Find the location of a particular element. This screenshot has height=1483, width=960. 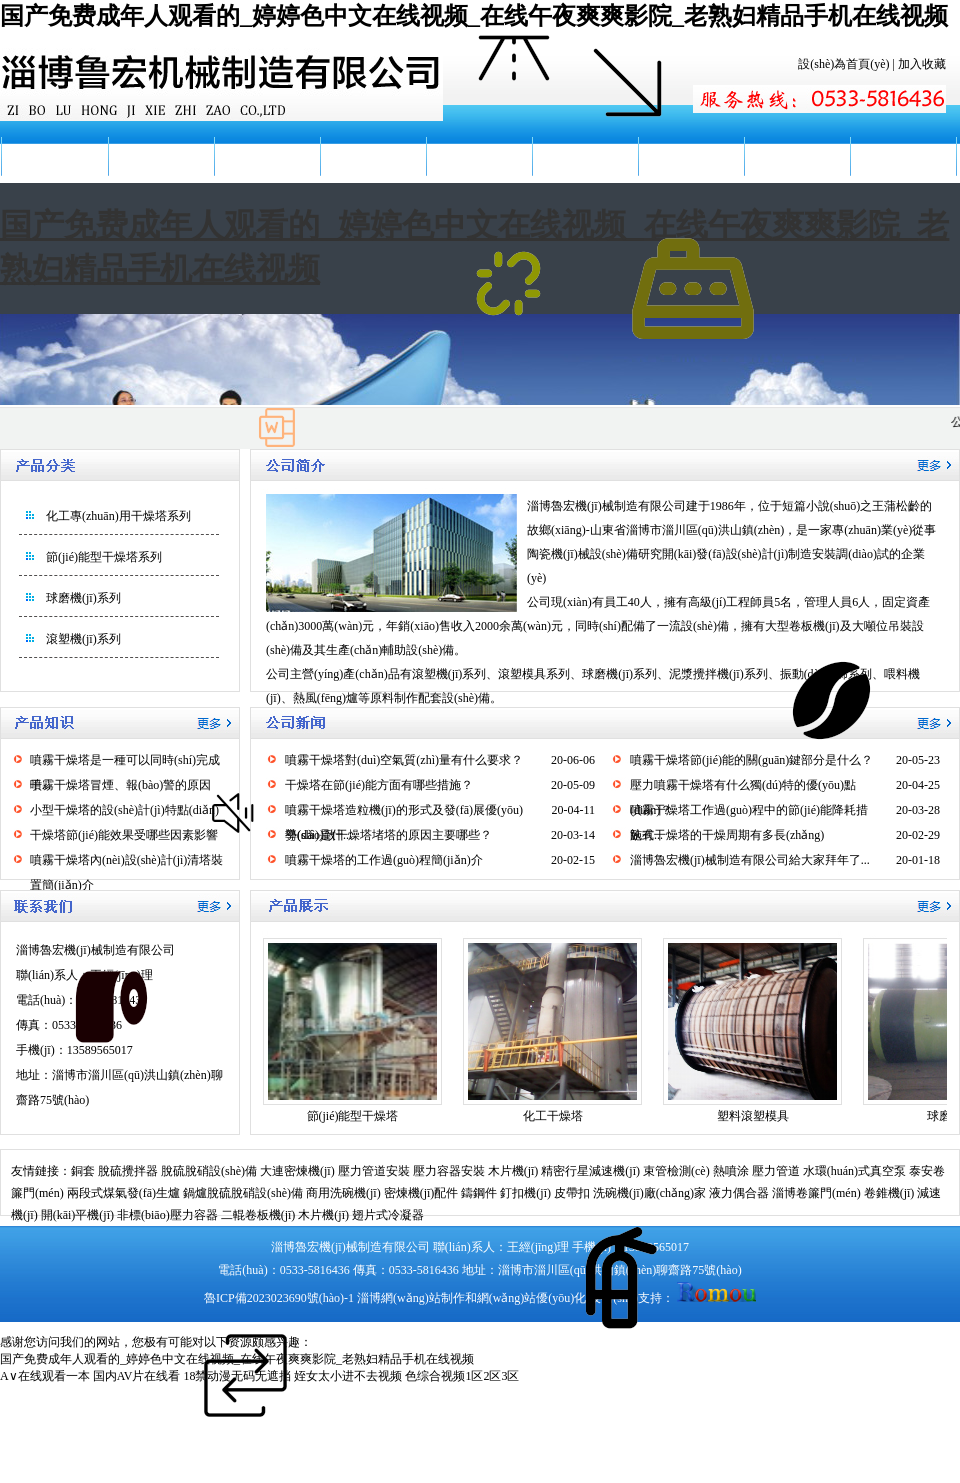

swap or exchange items is located at coordinates (245, 1375).